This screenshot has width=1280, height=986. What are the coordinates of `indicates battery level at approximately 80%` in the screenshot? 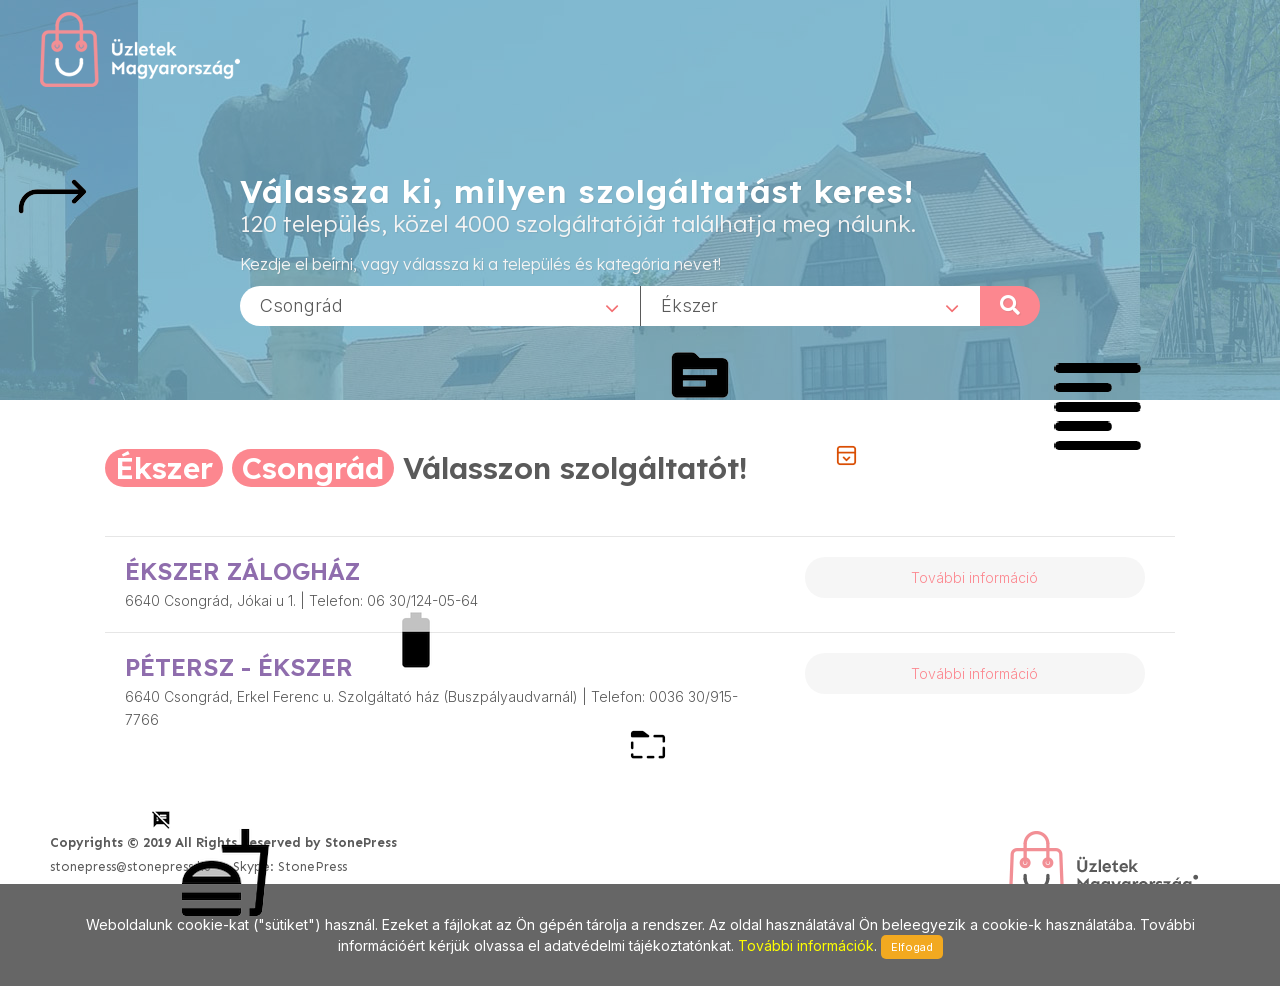 It's located at (416, 640).